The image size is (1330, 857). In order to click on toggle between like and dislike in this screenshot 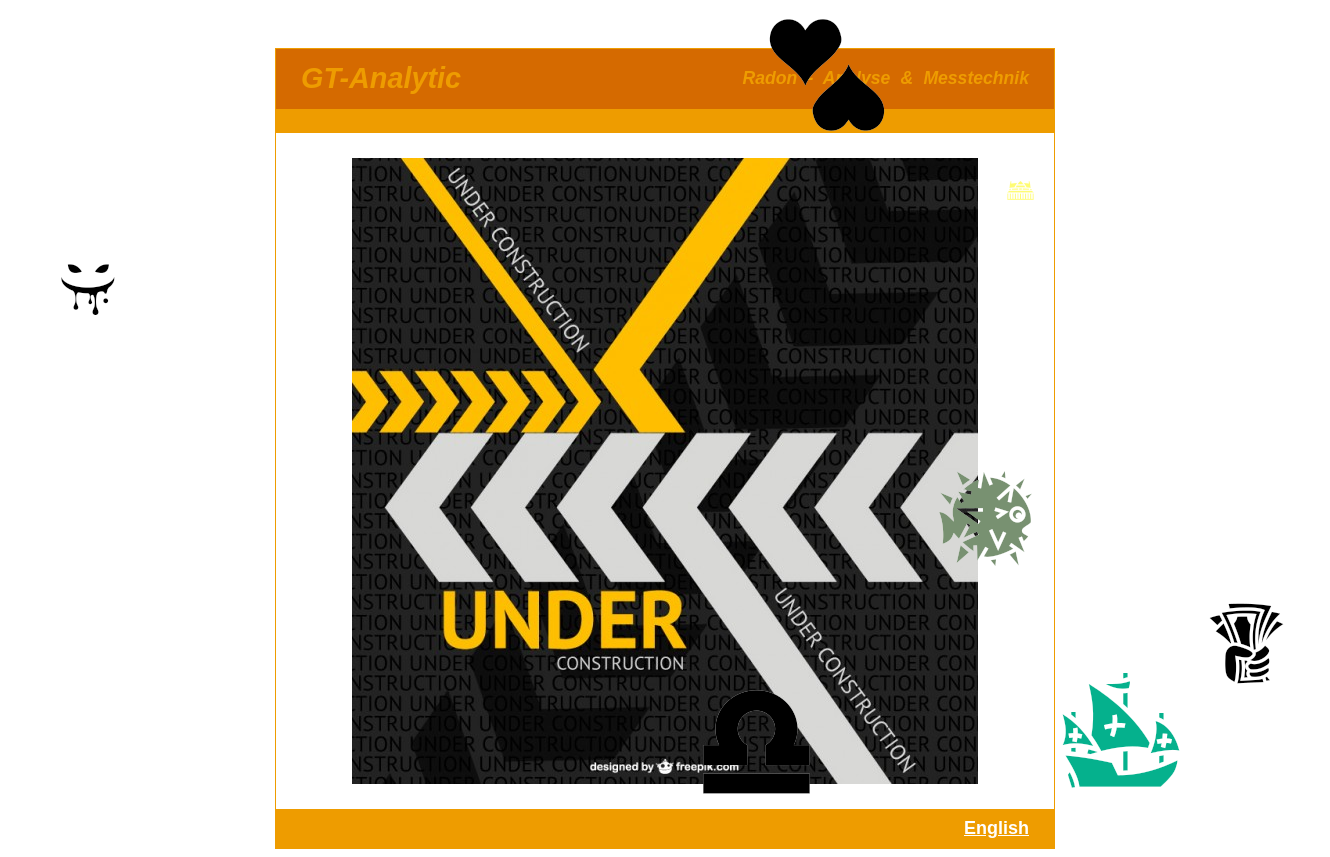, I will do `click(827, 75)`.